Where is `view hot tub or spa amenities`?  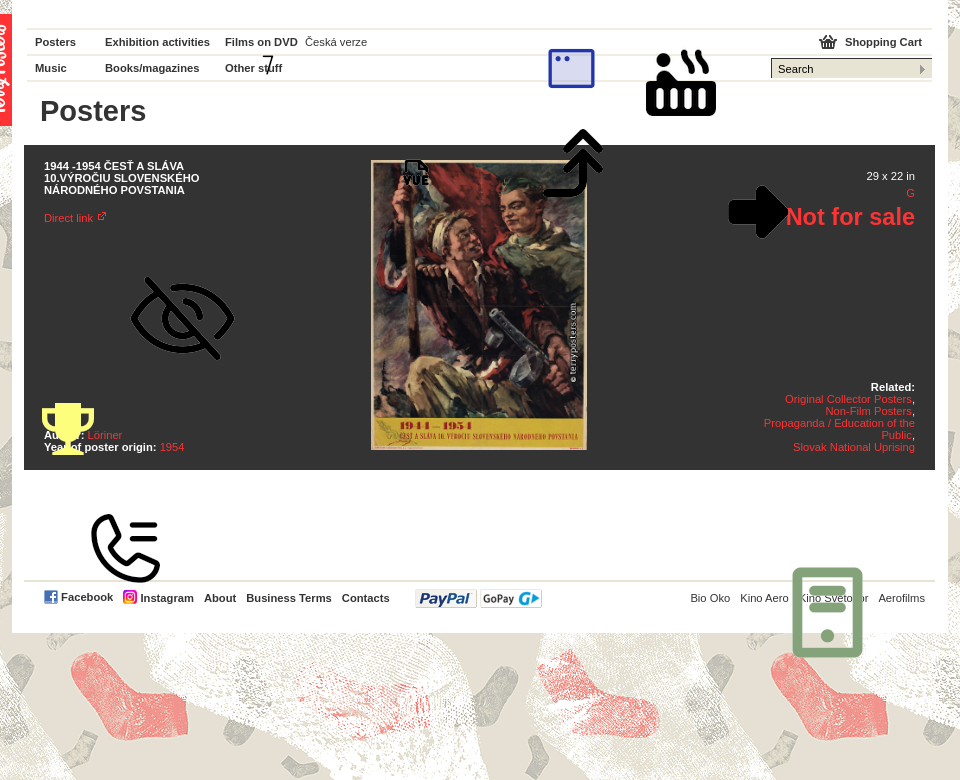 view hot tub or spa amenities is located at coordinates (681, 81).